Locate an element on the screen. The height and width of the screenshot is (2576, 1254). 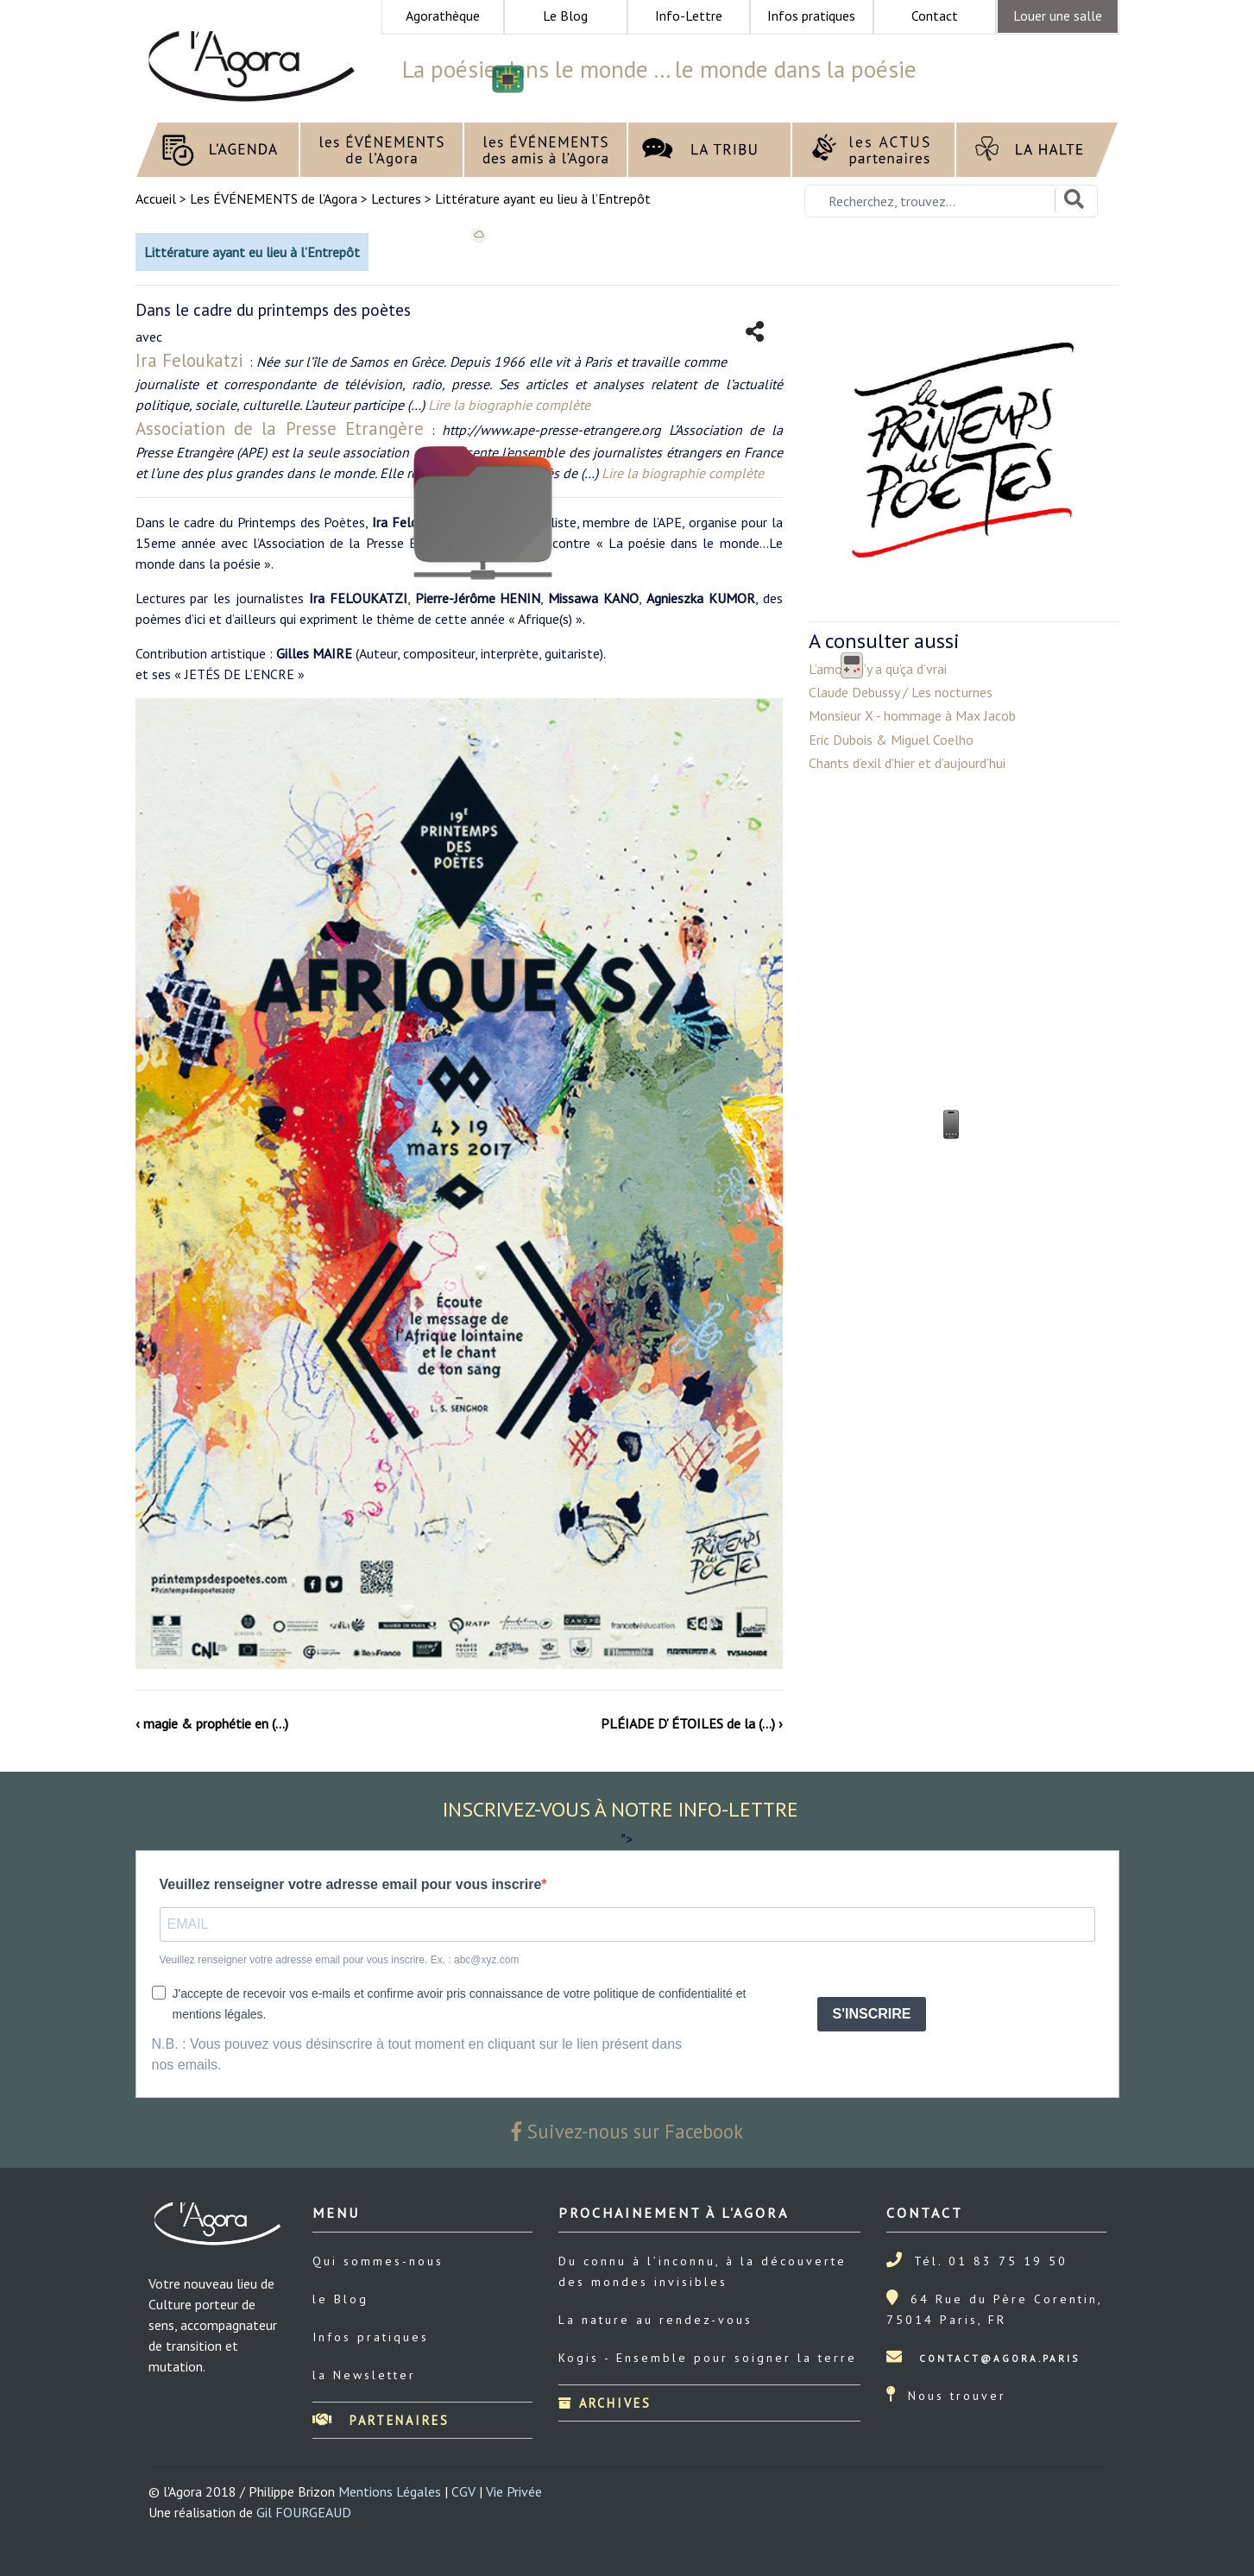
iPhone device icon is located at coordinates (951, 1124).